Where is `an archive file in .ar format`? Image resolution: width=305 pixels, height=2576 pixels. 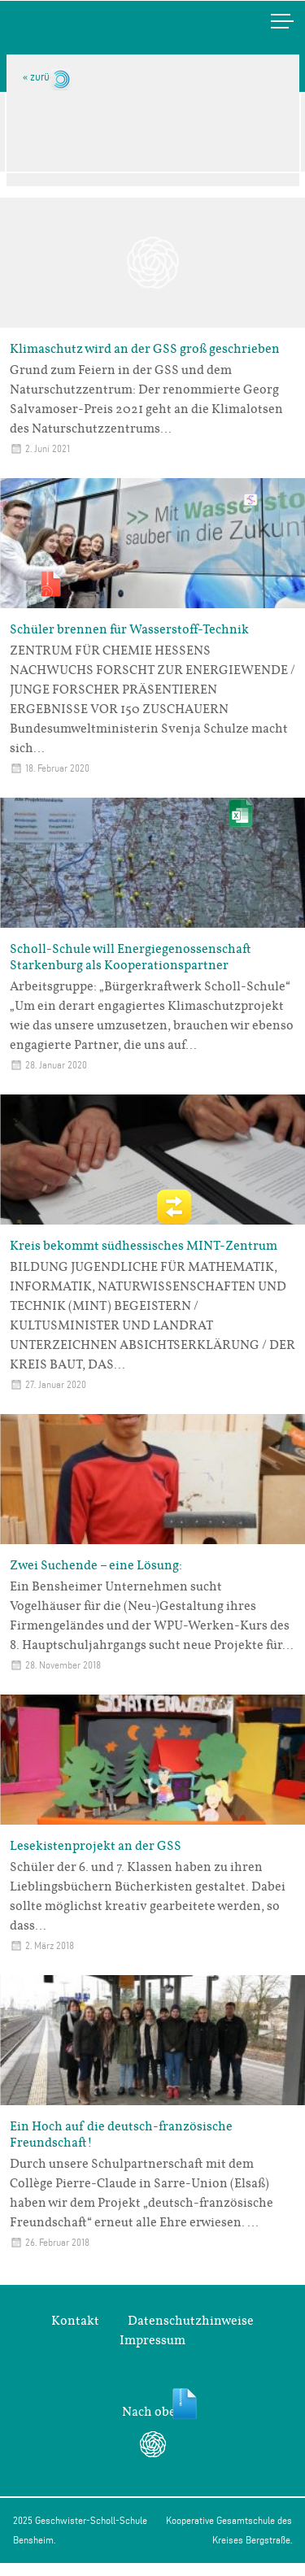 an archive file in .ar format is located at coordinates (185, 2404).